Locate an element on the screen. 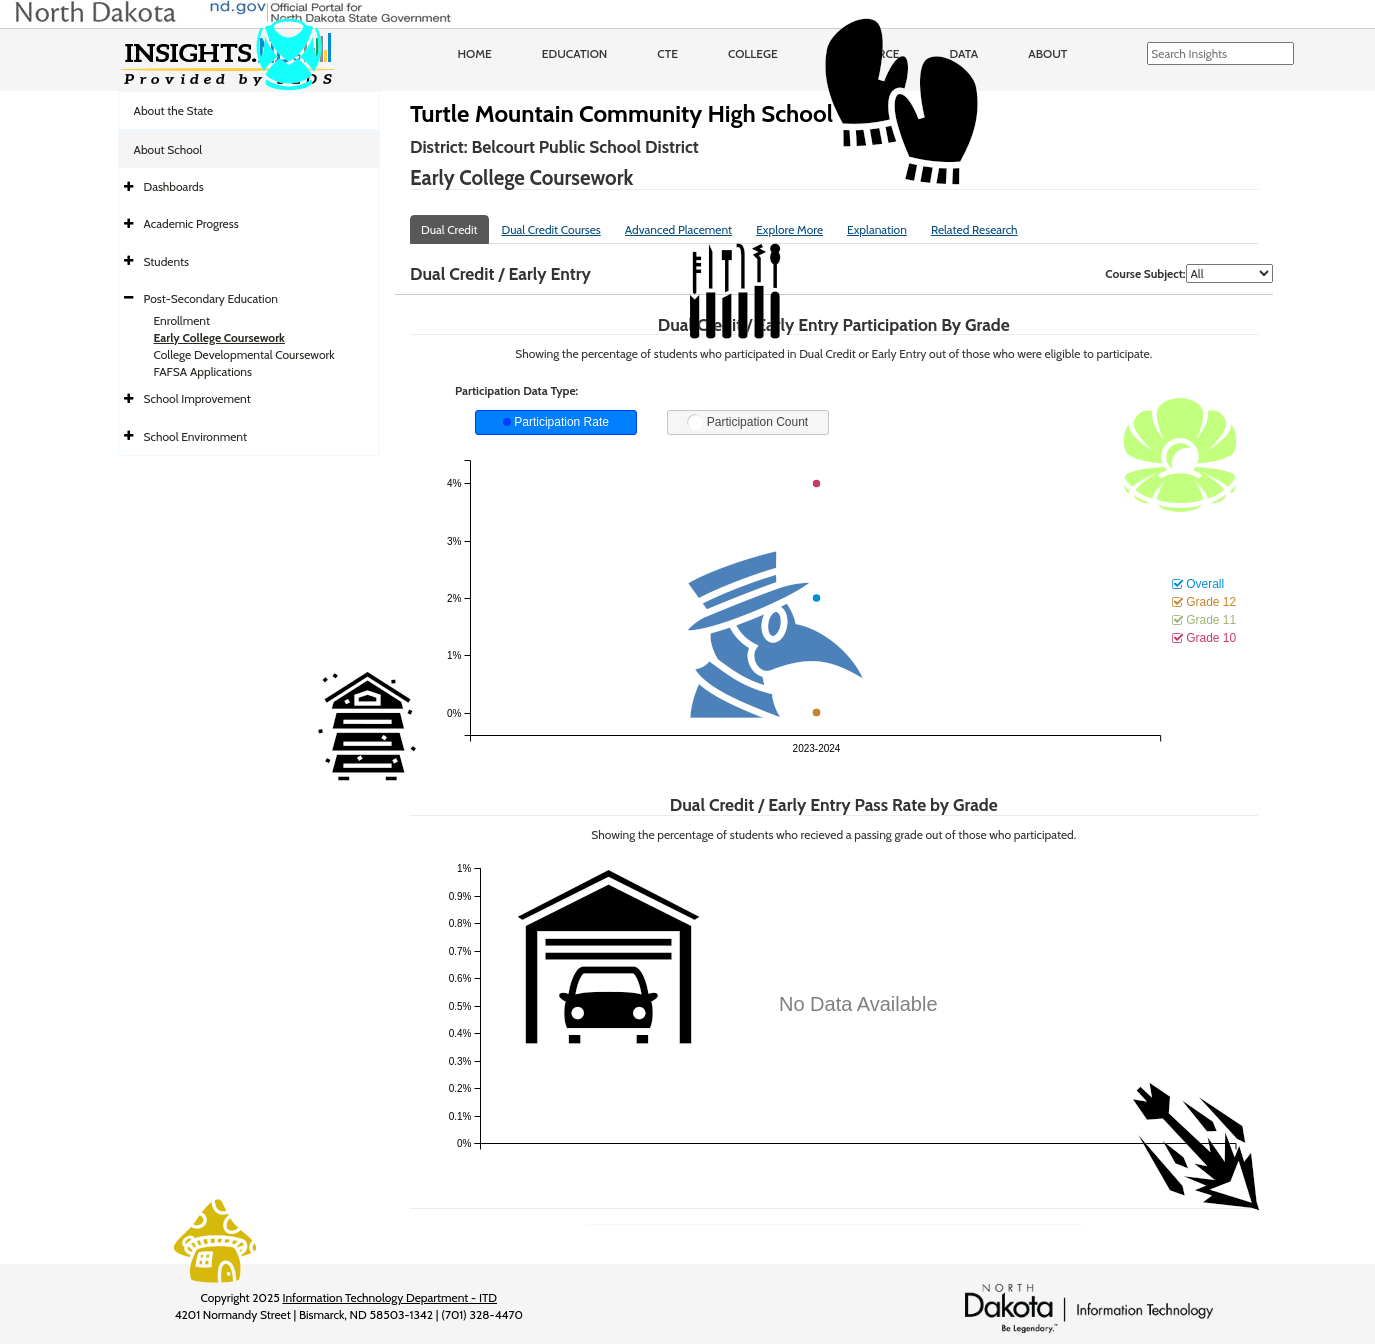  winter gear or cold weather equipment category is located at coordinates (901, 101).